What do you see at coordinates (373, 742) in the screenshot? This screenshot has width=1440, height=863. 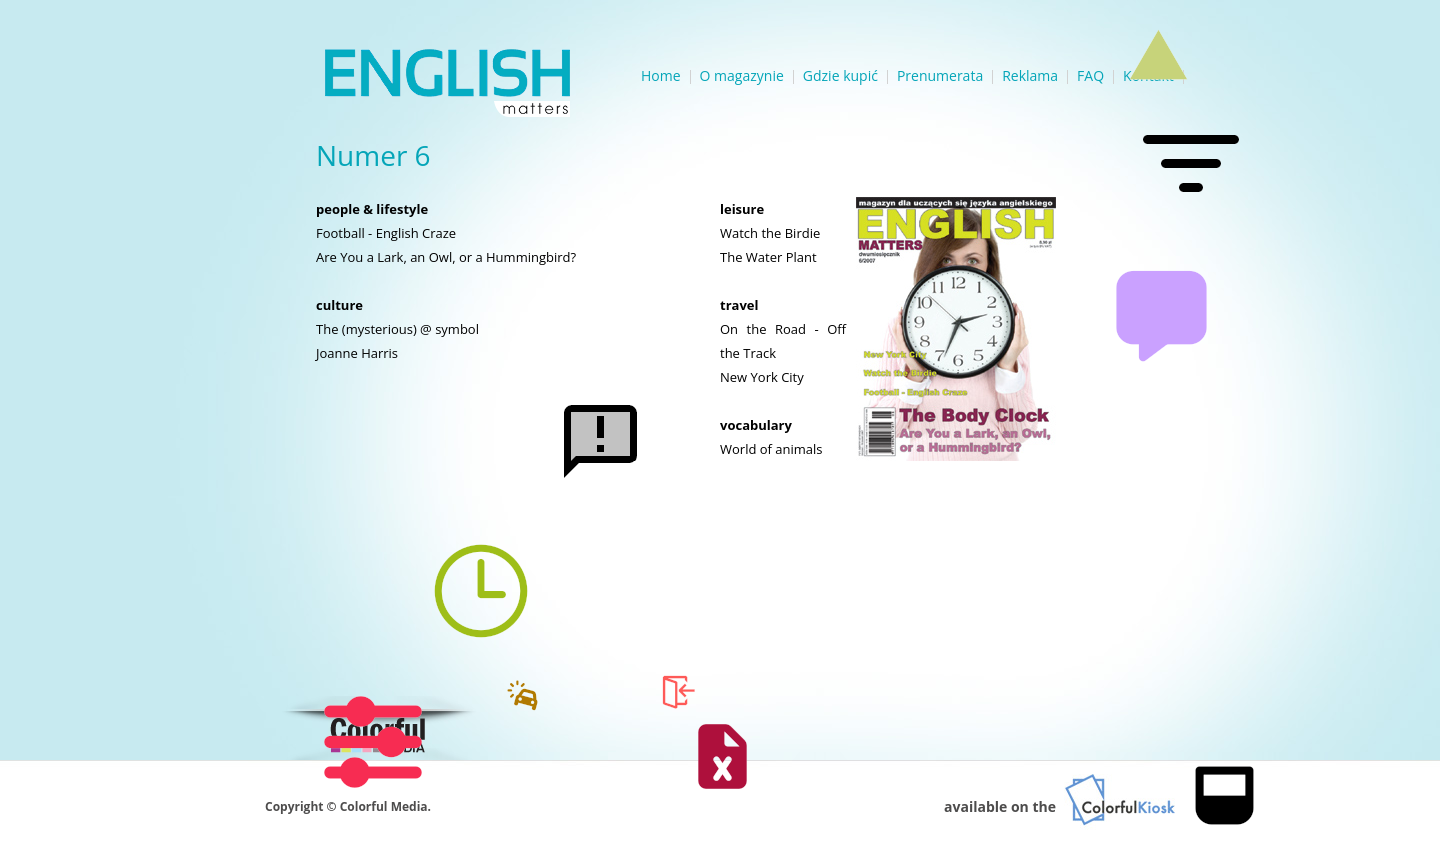 I see `adjust settings or preferences` at bounding box center [373, 742].